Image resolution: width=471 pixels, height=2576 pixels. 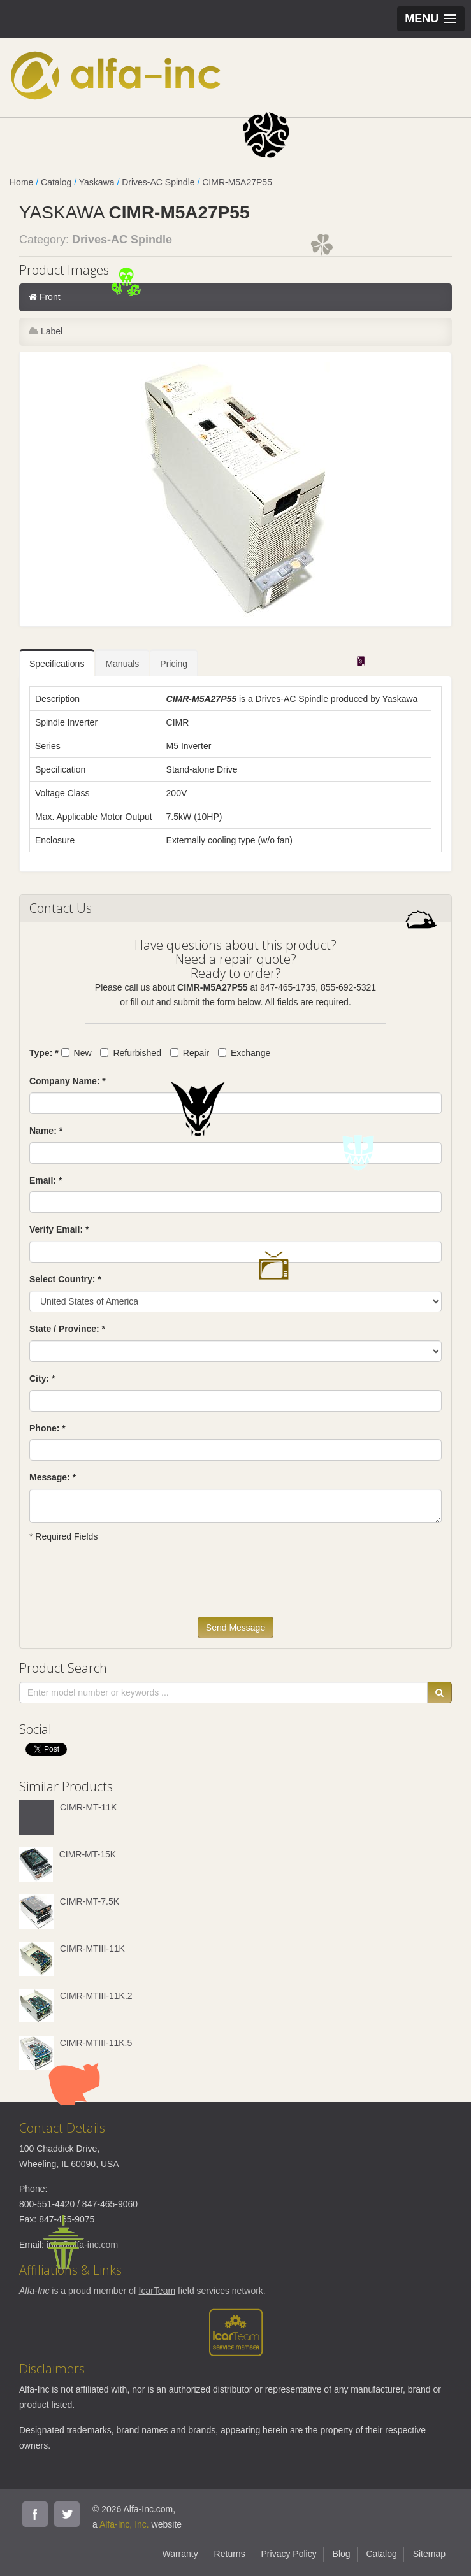 I want to click on indicates Irish or St. Patrick's Day themed content, so click(x=322, y=245).